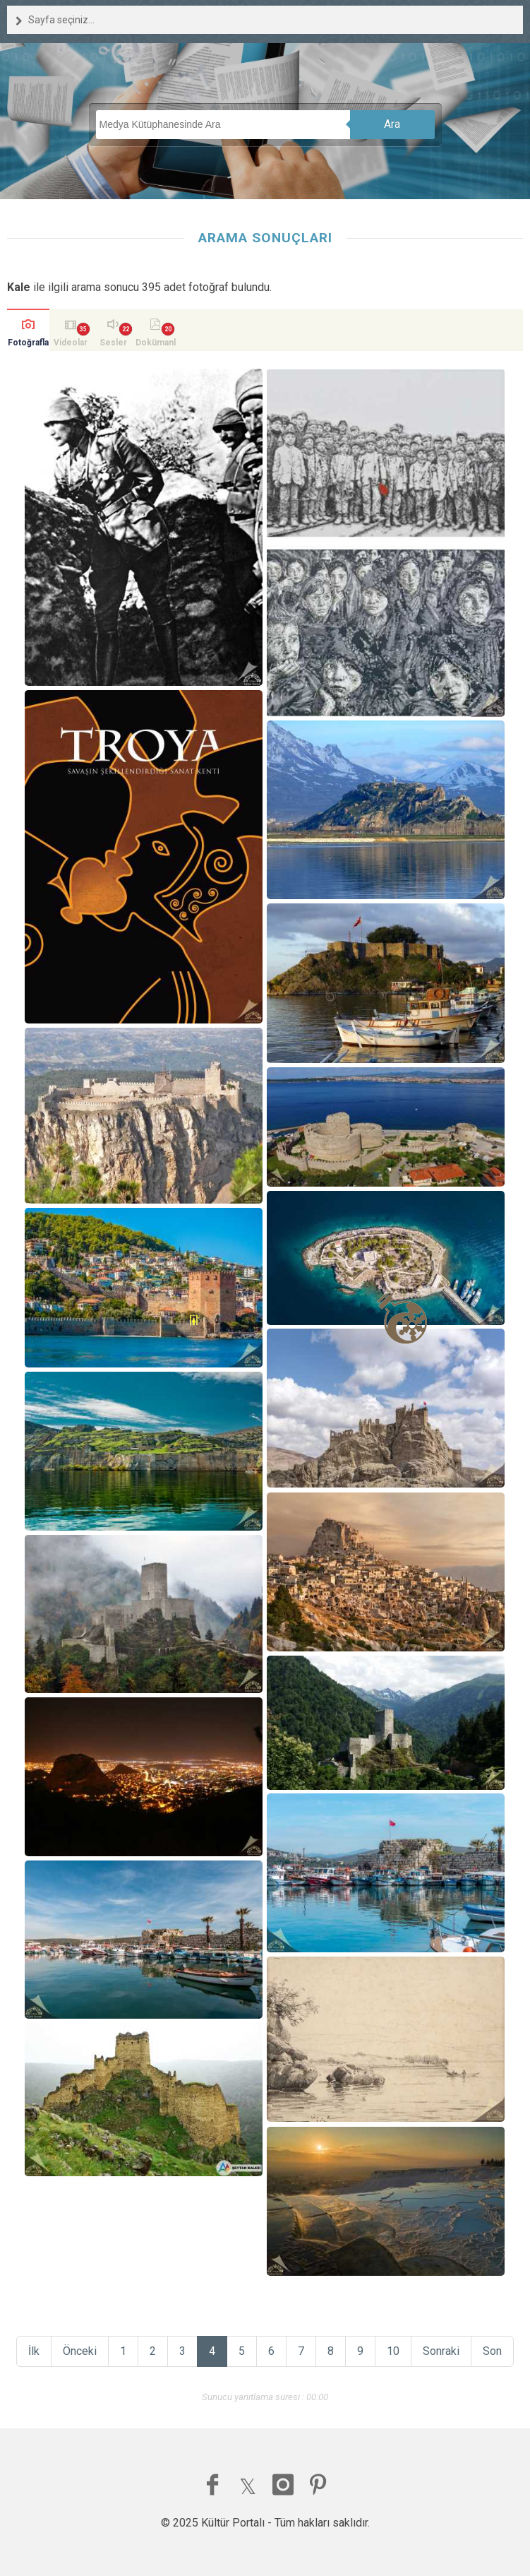 The height and width of the screenshot is (2576, 530). Describe the element at coordinates (402, 1318) in the screenshot. I see `use a frost potion or ice spell item` at that location.